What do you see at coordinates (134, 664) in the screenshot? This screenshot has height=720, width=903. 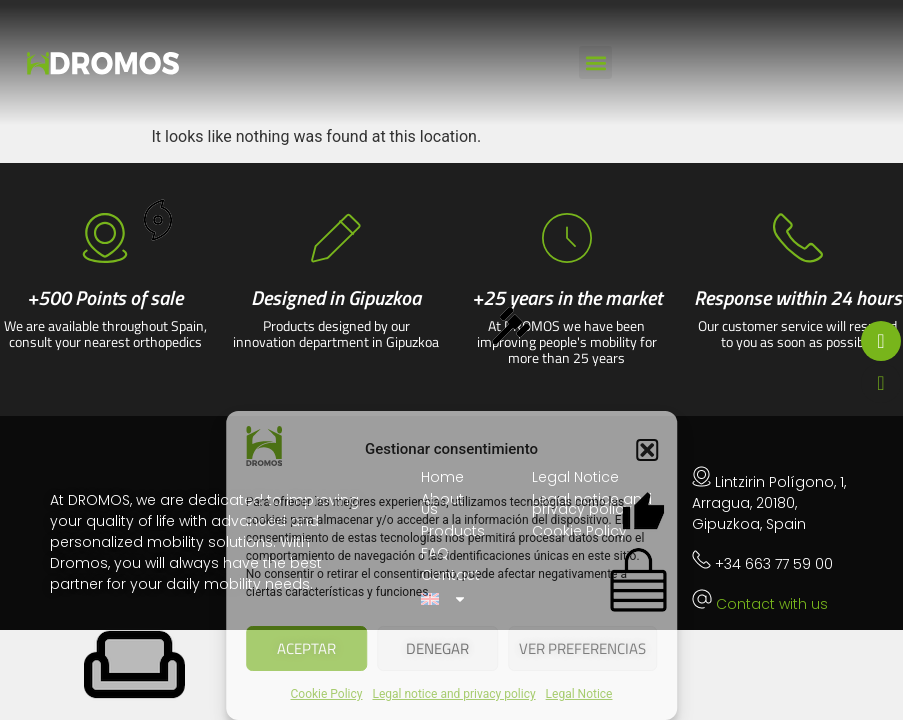 I see `view weekend or leisure activities` at bounding box center [134, 664].